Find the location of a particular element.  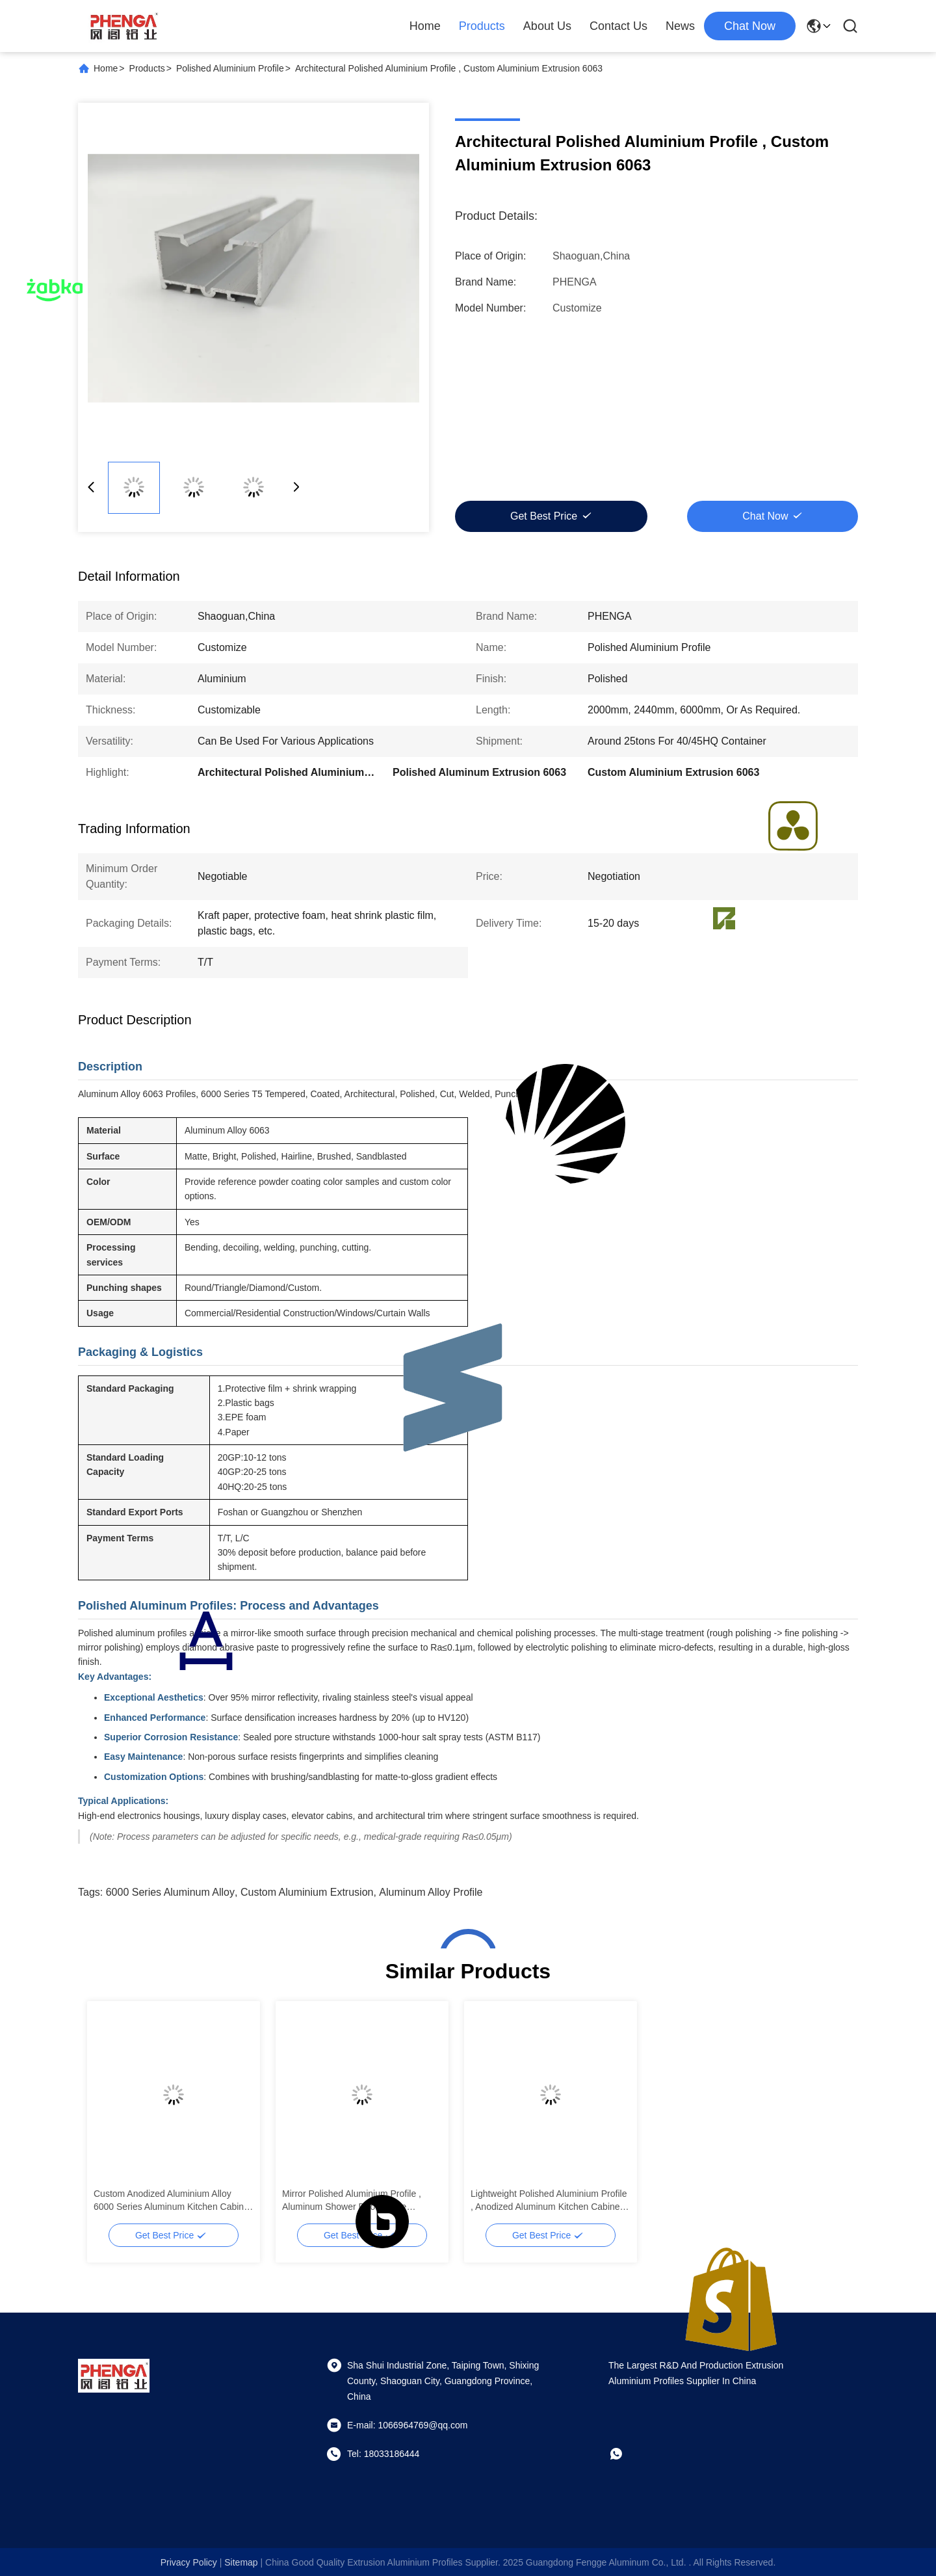

SPDX (Software Package Data Exchange) logo is located at coordinates (724, 918).